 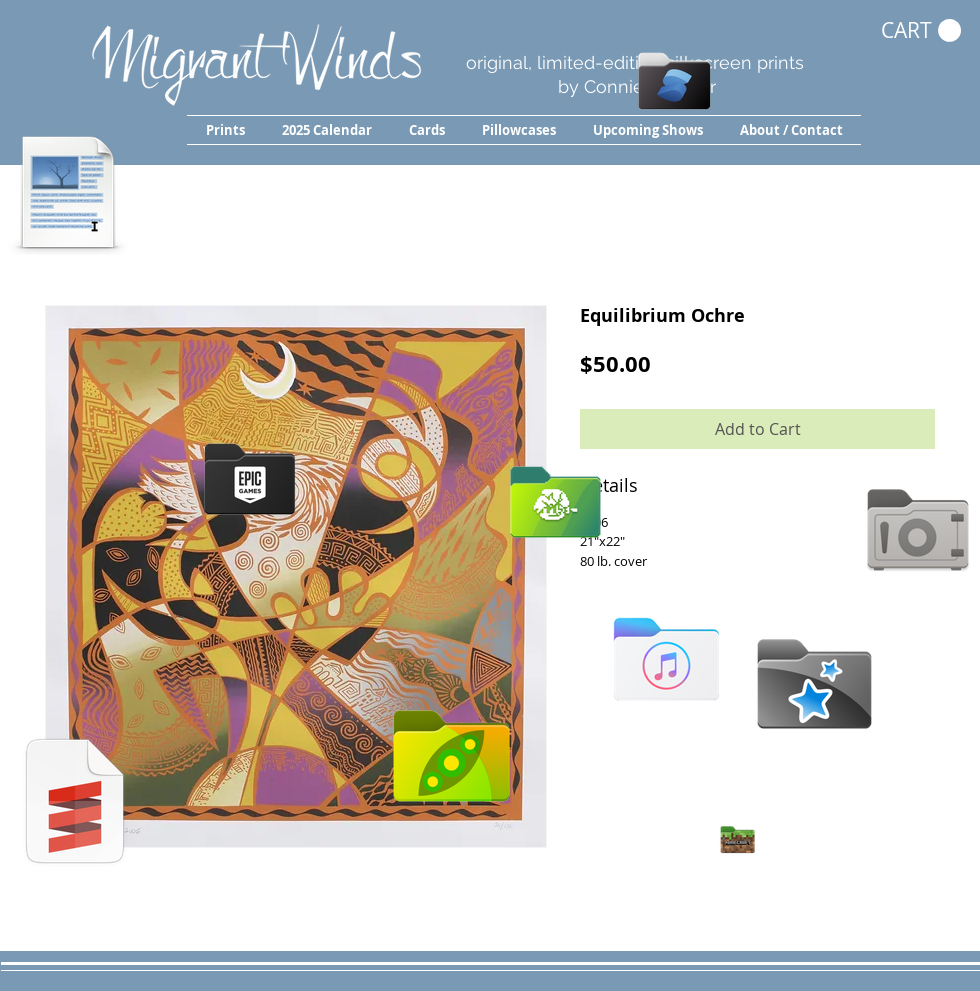 What do you see at coordinates (674, 83) in the screenshot?
I see `folder containing SolidJS project files` at bounding box center [674, 83].